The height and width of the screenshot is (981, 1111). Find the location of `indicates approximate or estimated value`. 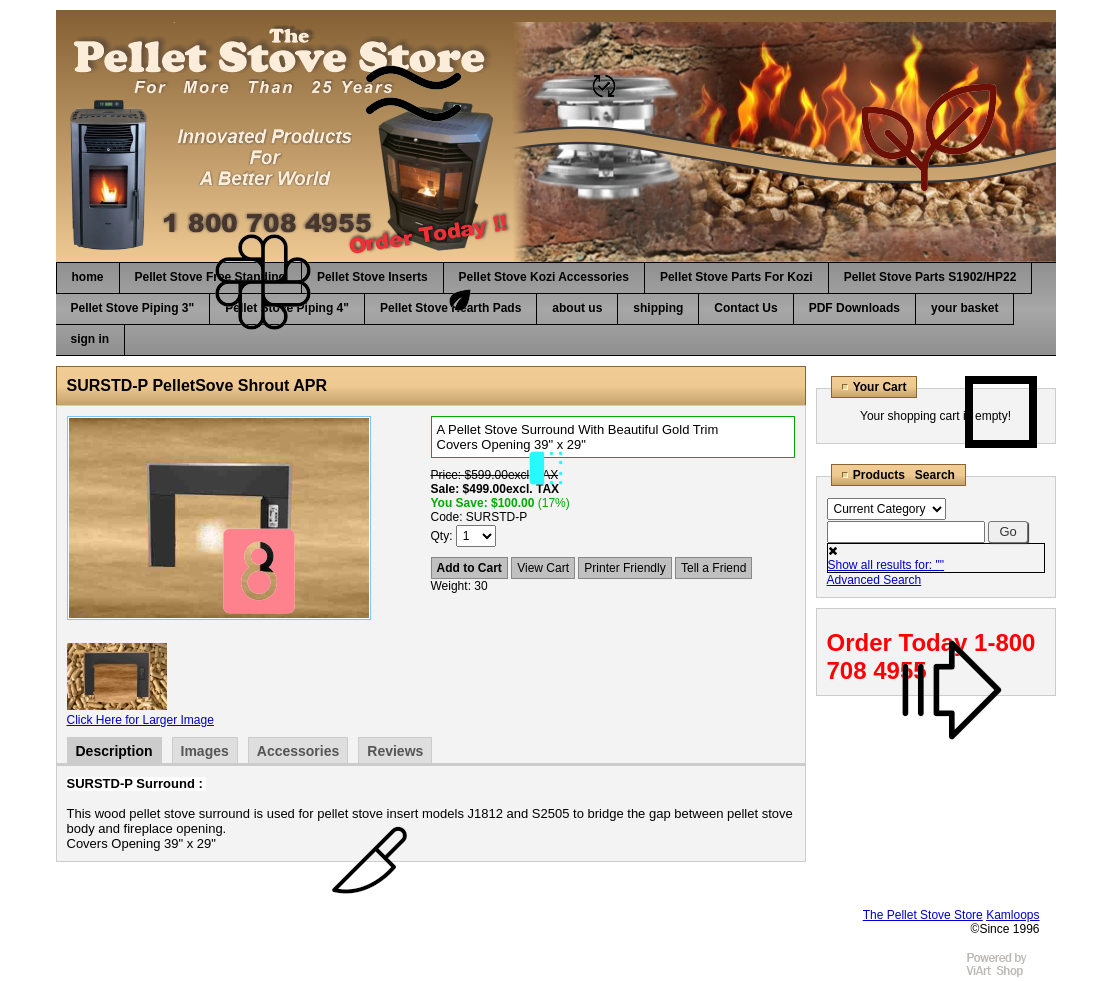

indicates approximate or estimated value is located at coordinates (413, 93).